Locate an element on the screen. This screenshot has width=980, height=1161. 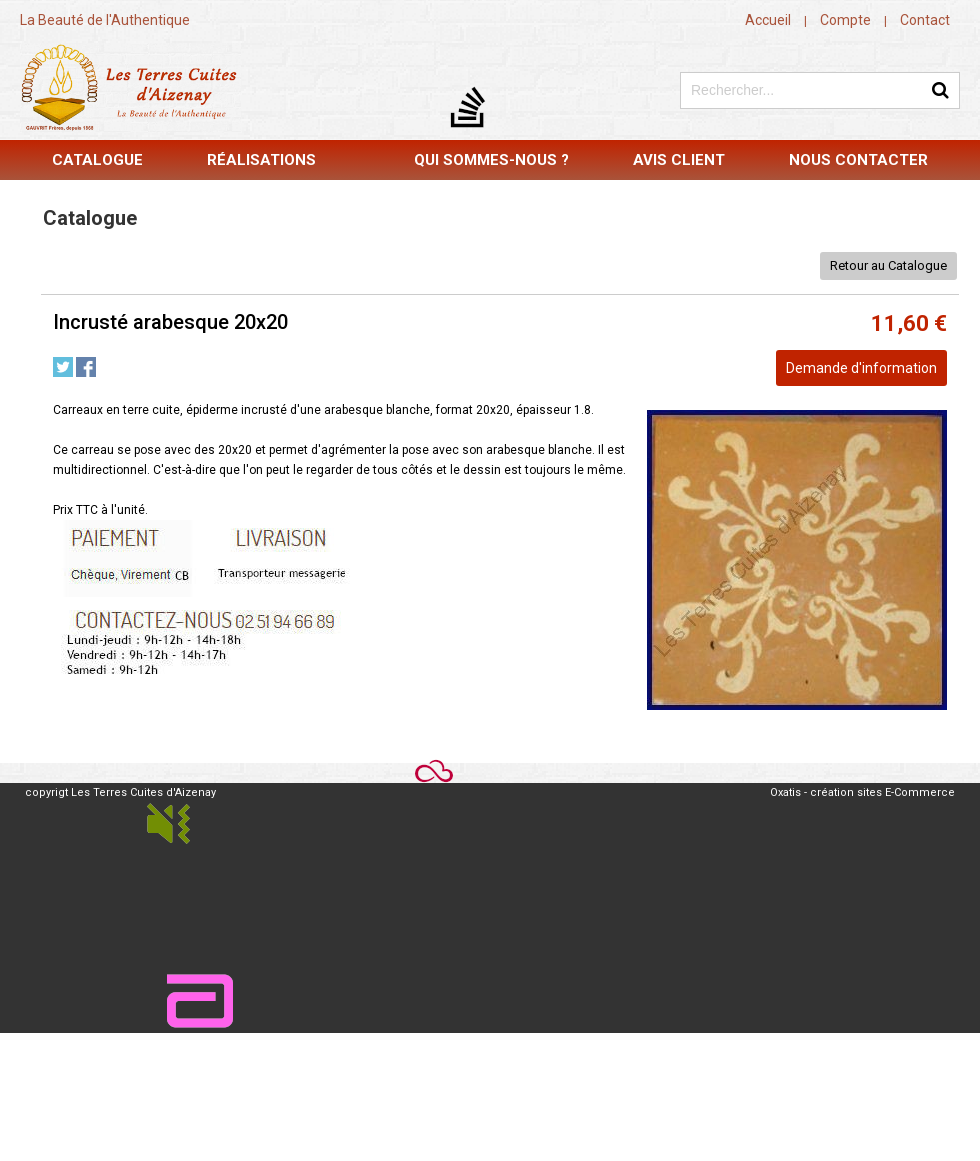
visit stack overflow website is located at coordinates (468, 107).